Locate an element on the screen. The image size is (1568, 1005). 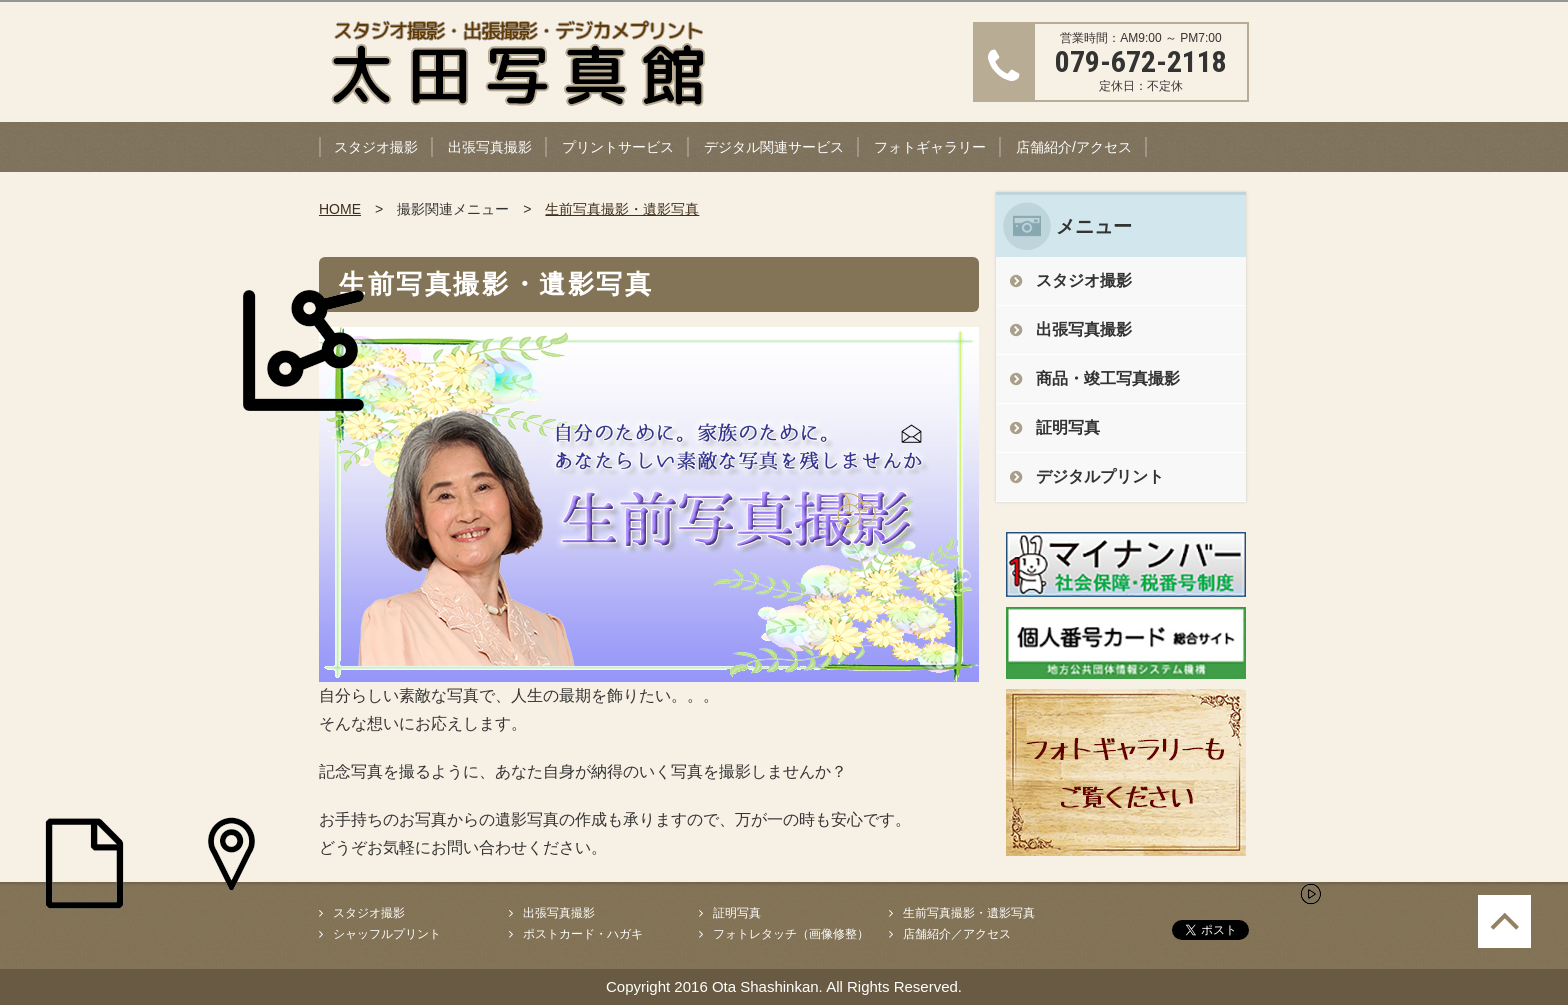
create a new file is located at coordinates (84, 863).